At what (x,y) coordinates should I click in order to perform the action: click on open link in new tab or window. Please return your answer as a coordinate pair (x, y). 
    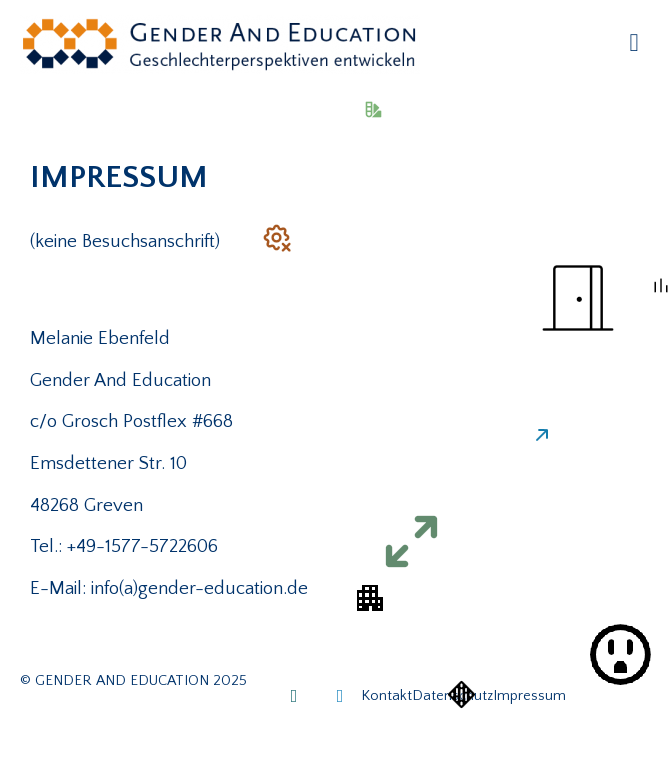
    Looking at the image, I should click on (542, 435).